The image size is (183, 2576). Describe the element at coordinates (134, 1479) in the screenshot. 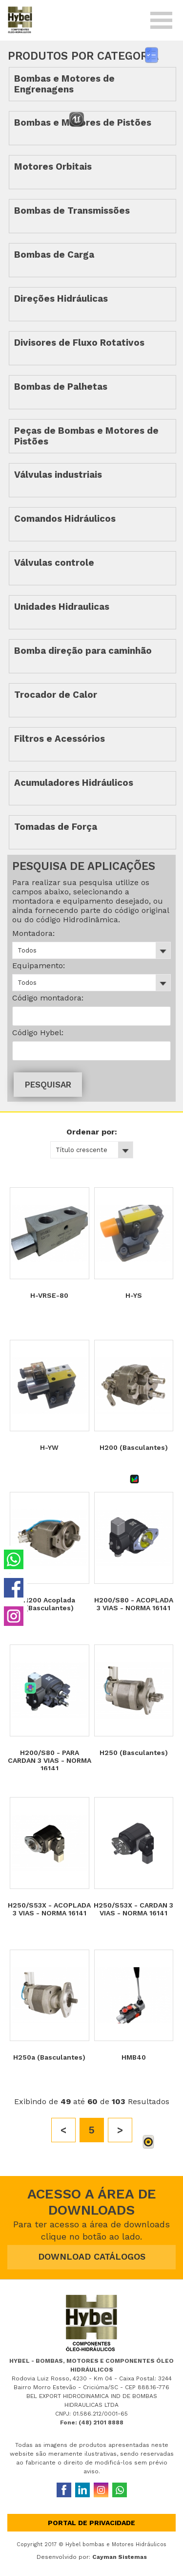

I see `launch petris puzzle game` at that location.